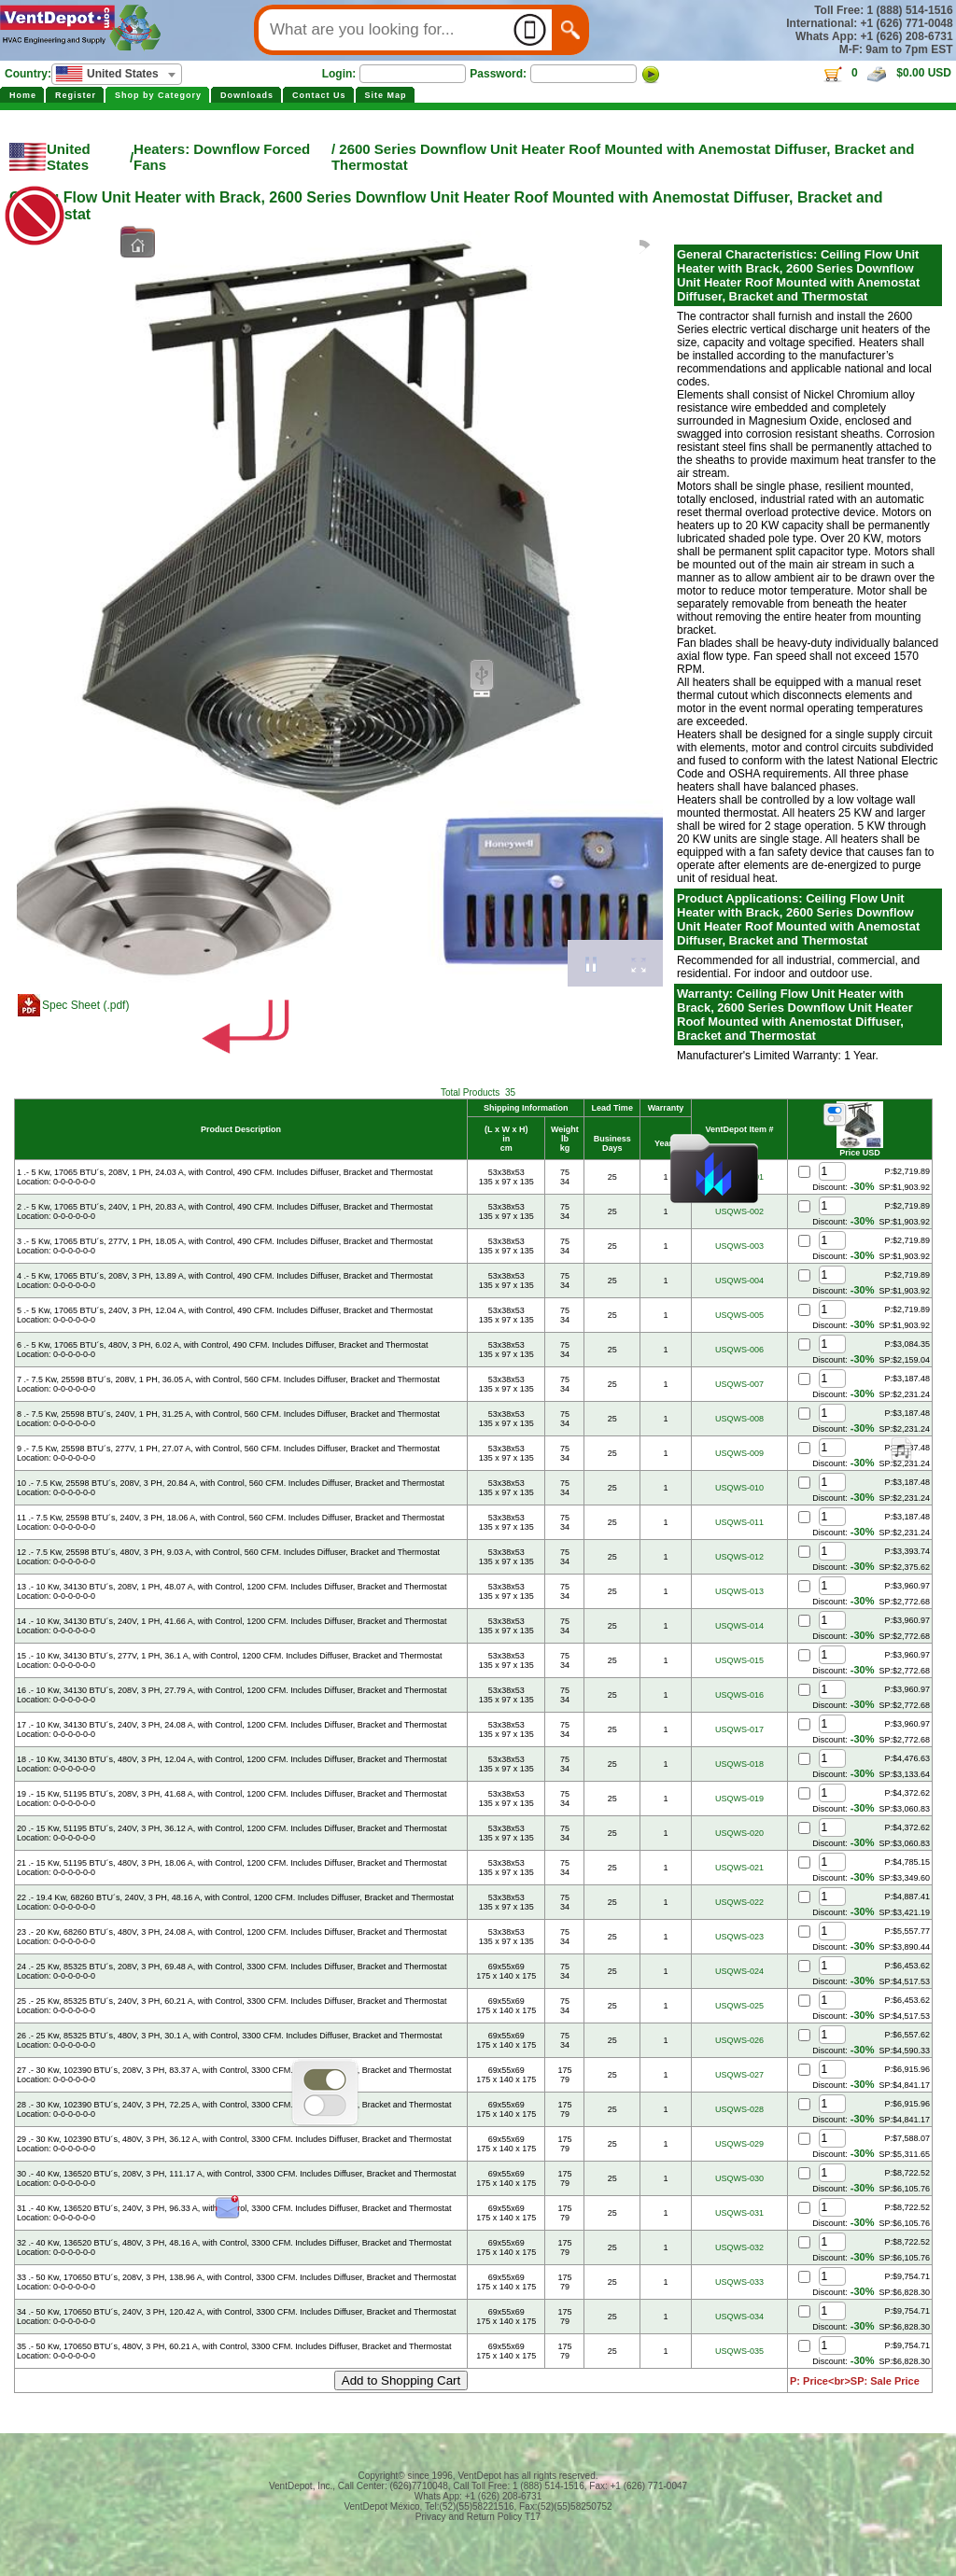  Describe the element at coordinates (35, 216) in the screenshot. I see `delete selected item` at that location.